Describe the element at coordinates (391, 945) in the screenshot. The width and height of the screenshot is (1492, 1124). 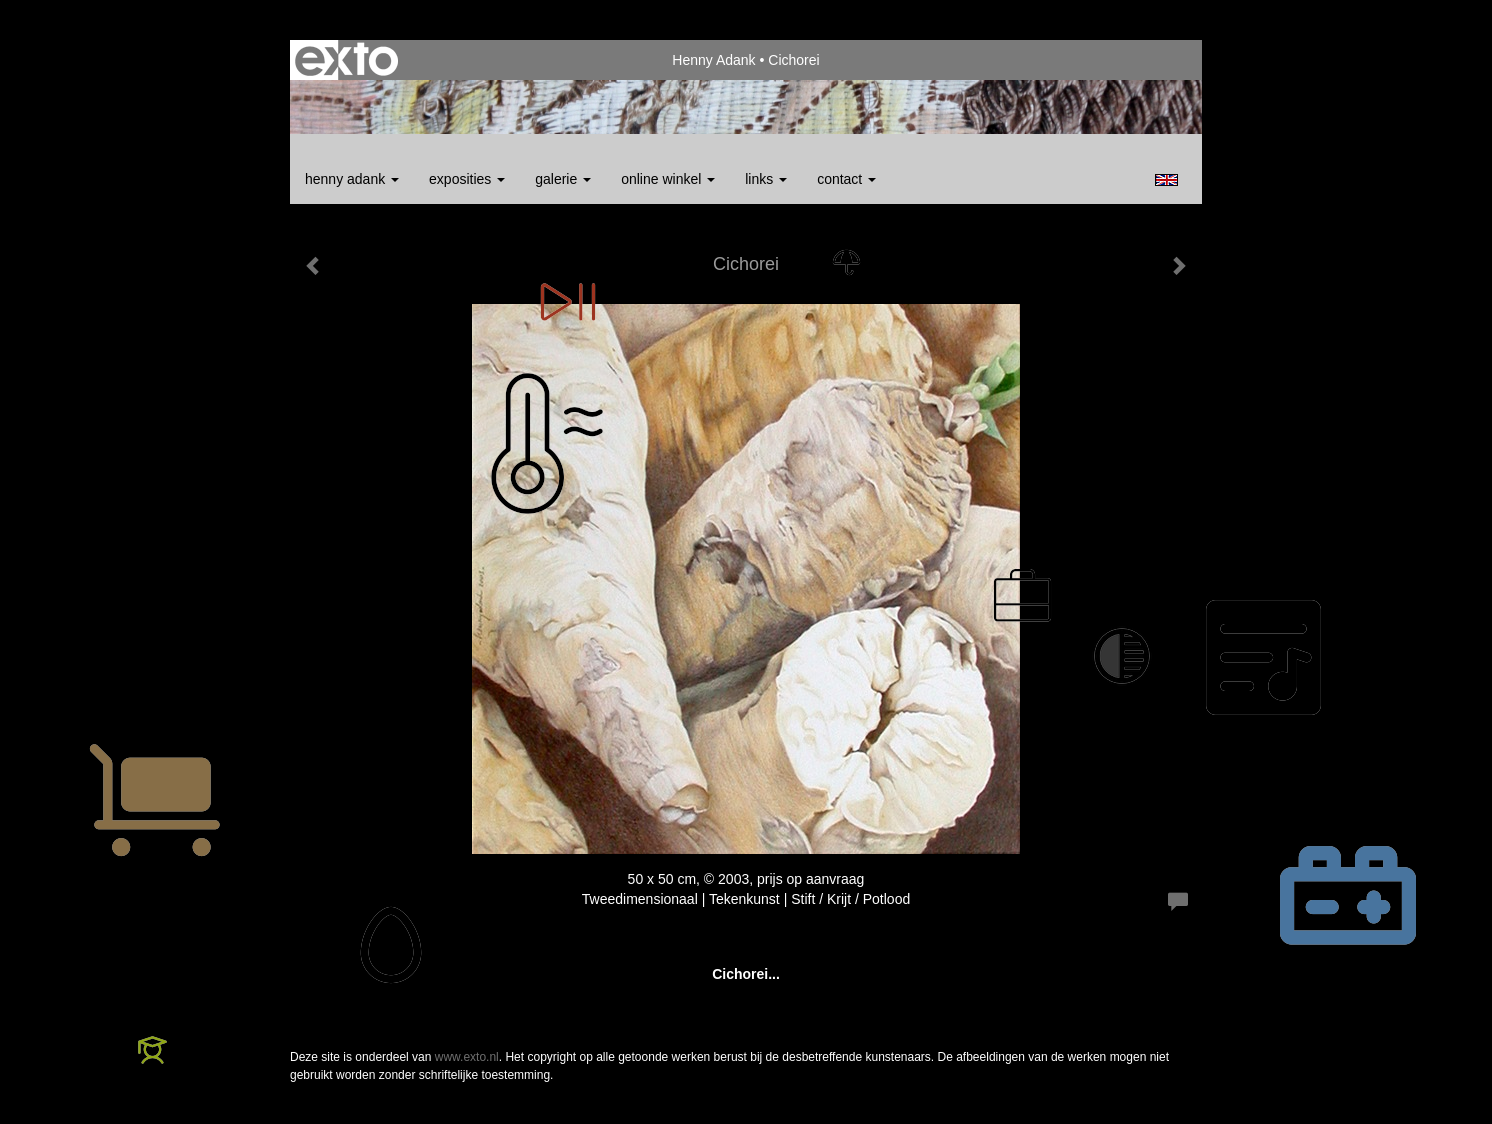
I see `indicates egg or egg-containing ingredients in food items` at that location.